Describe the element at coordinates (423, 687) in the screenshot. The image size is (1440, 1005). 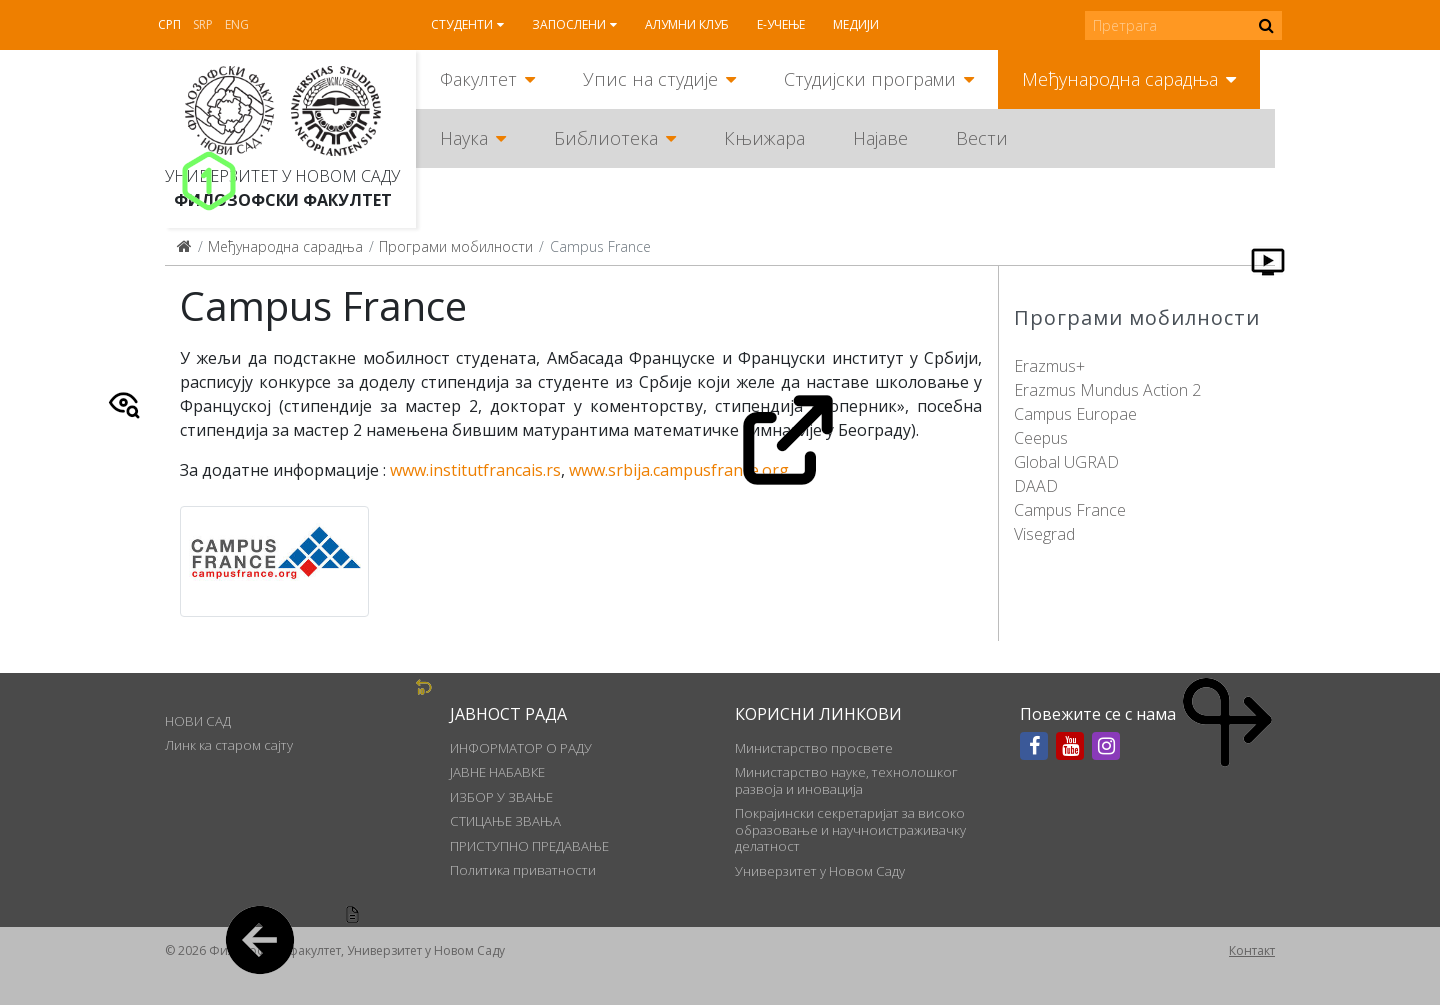
I see `skip backward 10 seconds` at that location.